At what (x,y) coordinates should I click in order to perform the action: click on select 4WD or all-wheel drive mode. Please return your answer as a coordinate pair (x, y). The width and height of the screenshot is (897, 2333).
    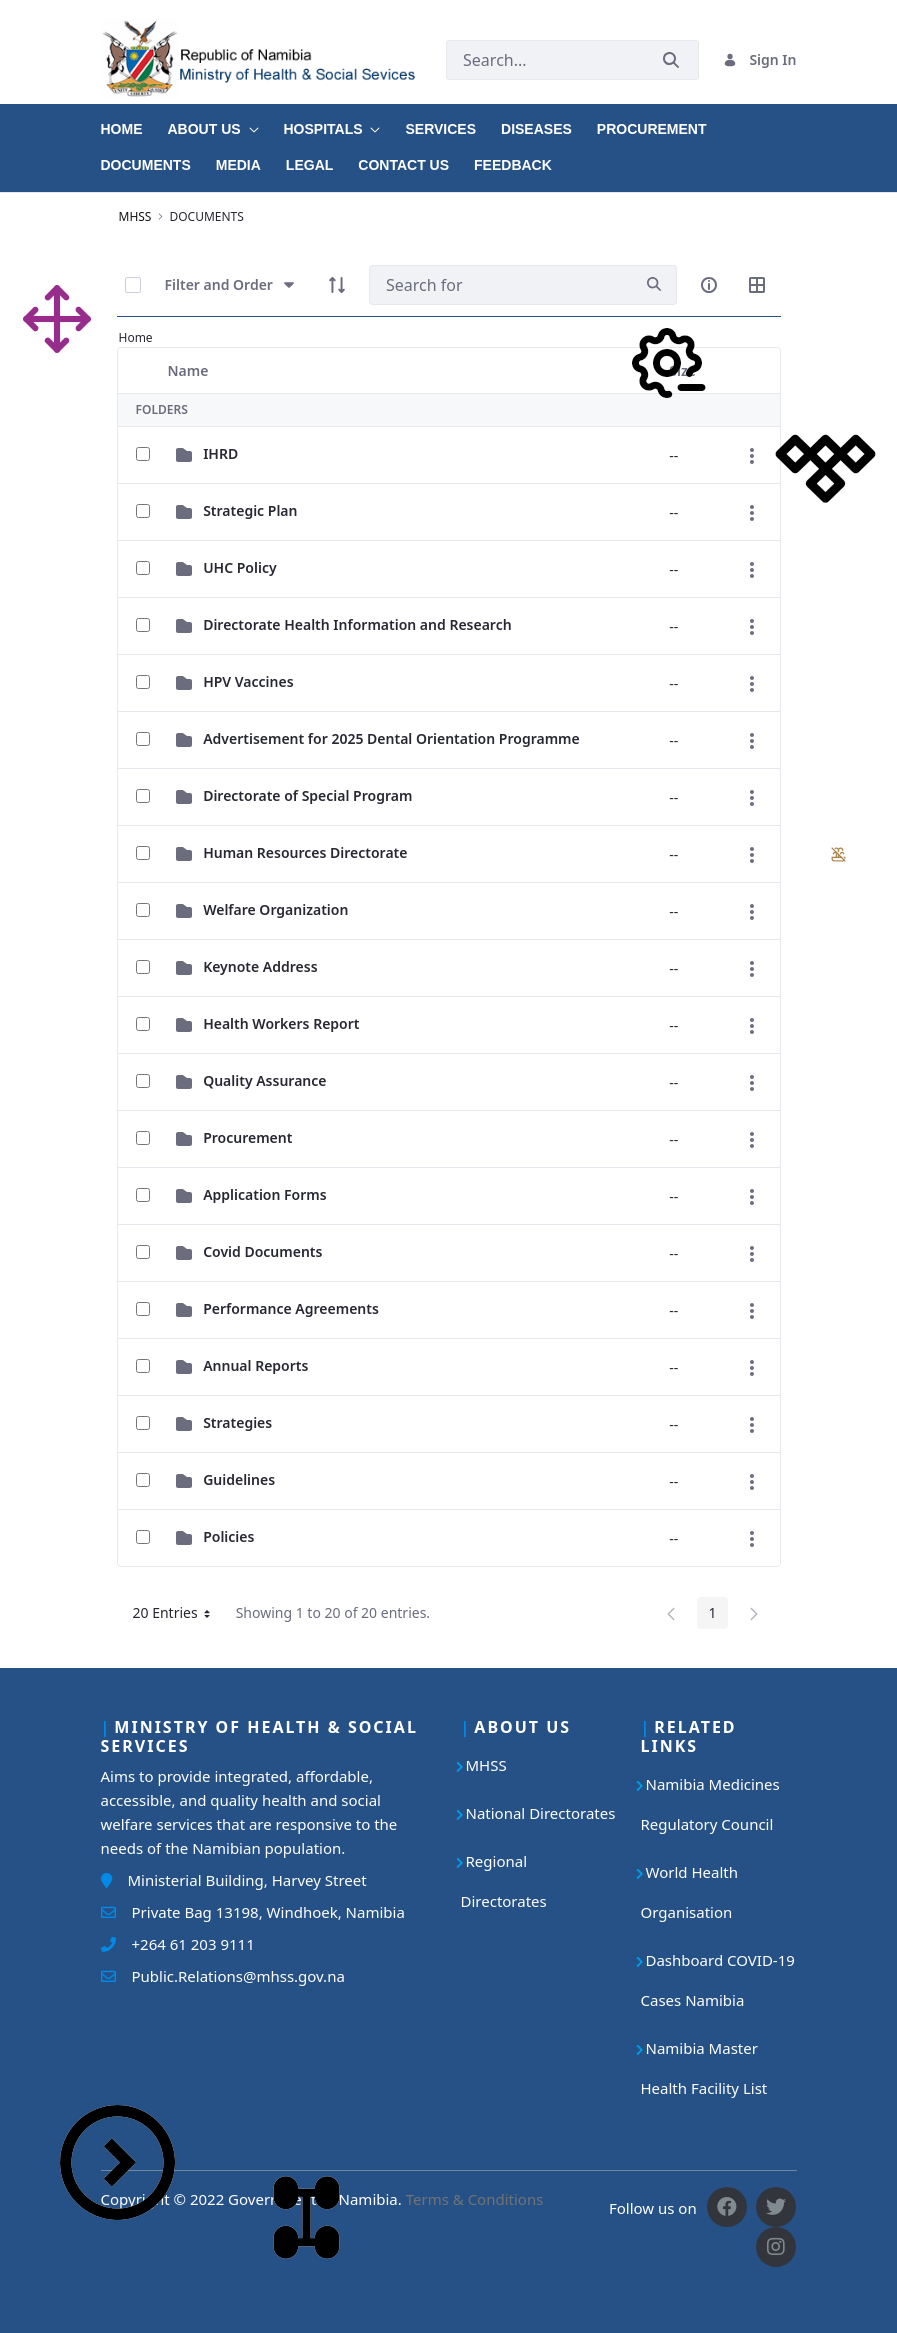
    Looking at the image, I should click on (306, 2217).